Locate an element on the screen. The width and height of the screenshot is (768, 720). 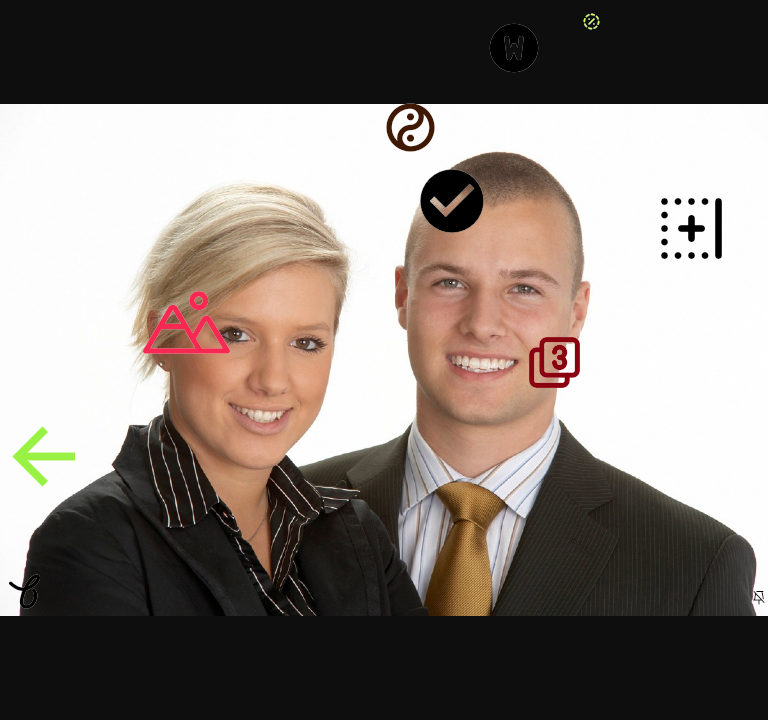
view item 3 in a series or collection is located at coordinates (554, 362).